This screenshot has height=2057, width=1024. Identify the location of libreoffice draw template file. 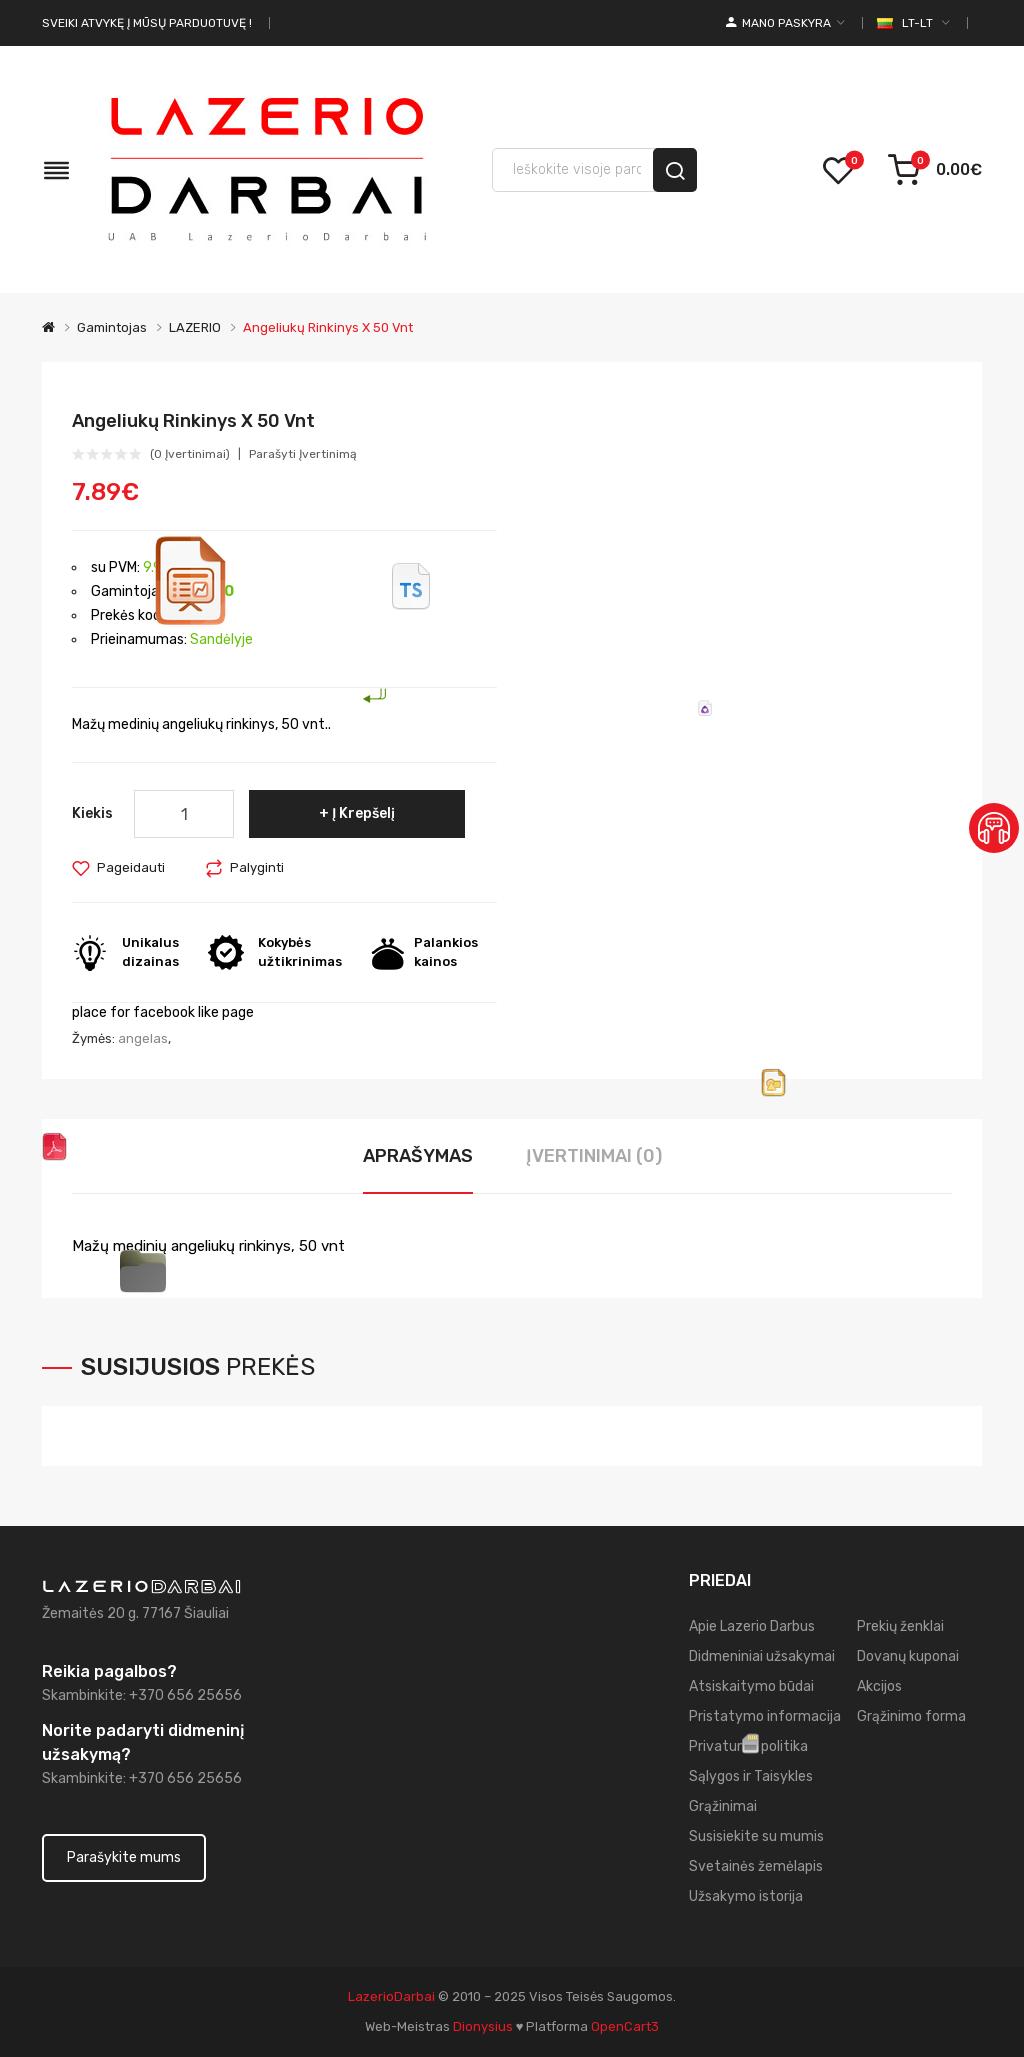
(773, 1082).